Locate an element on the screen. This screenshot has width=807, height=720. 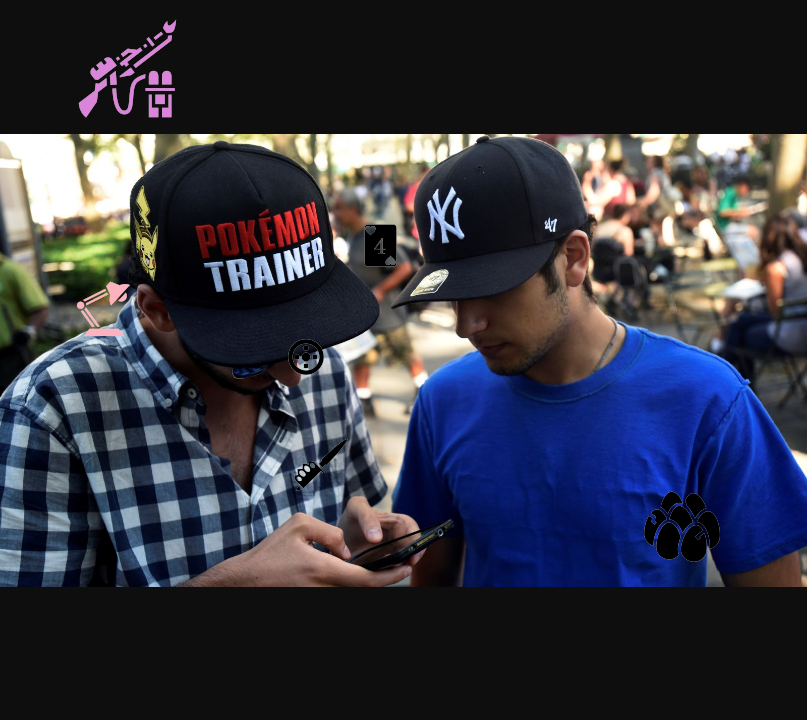
indicates a target or objective marker is located at coordinates (306, 357).